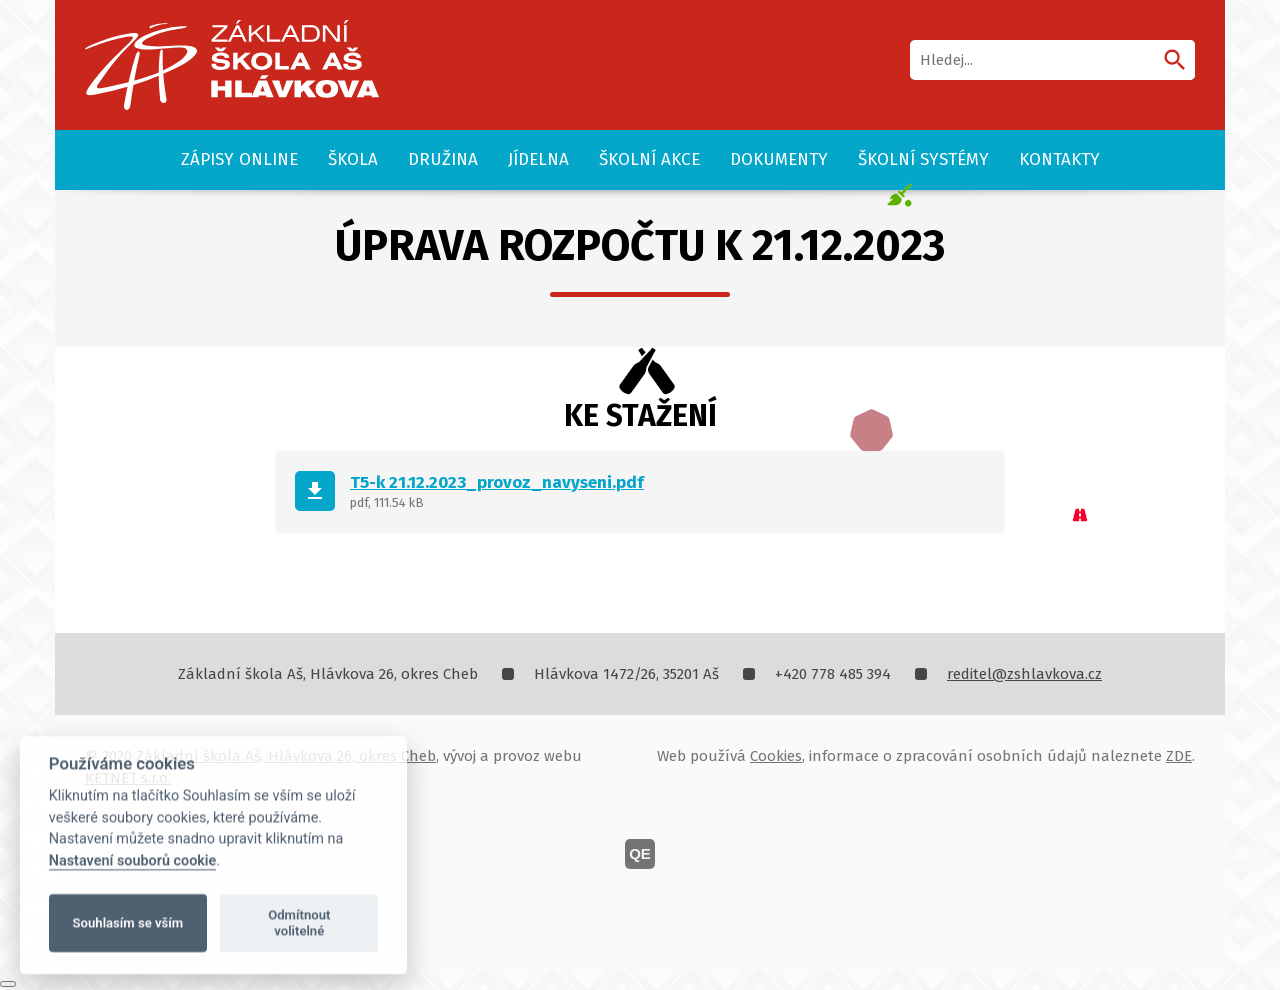 This screenshot has width=1280, height=990. Describe the element at coordinates (647, 371) in the screenshot. I see `open the Untappd app` at that location.